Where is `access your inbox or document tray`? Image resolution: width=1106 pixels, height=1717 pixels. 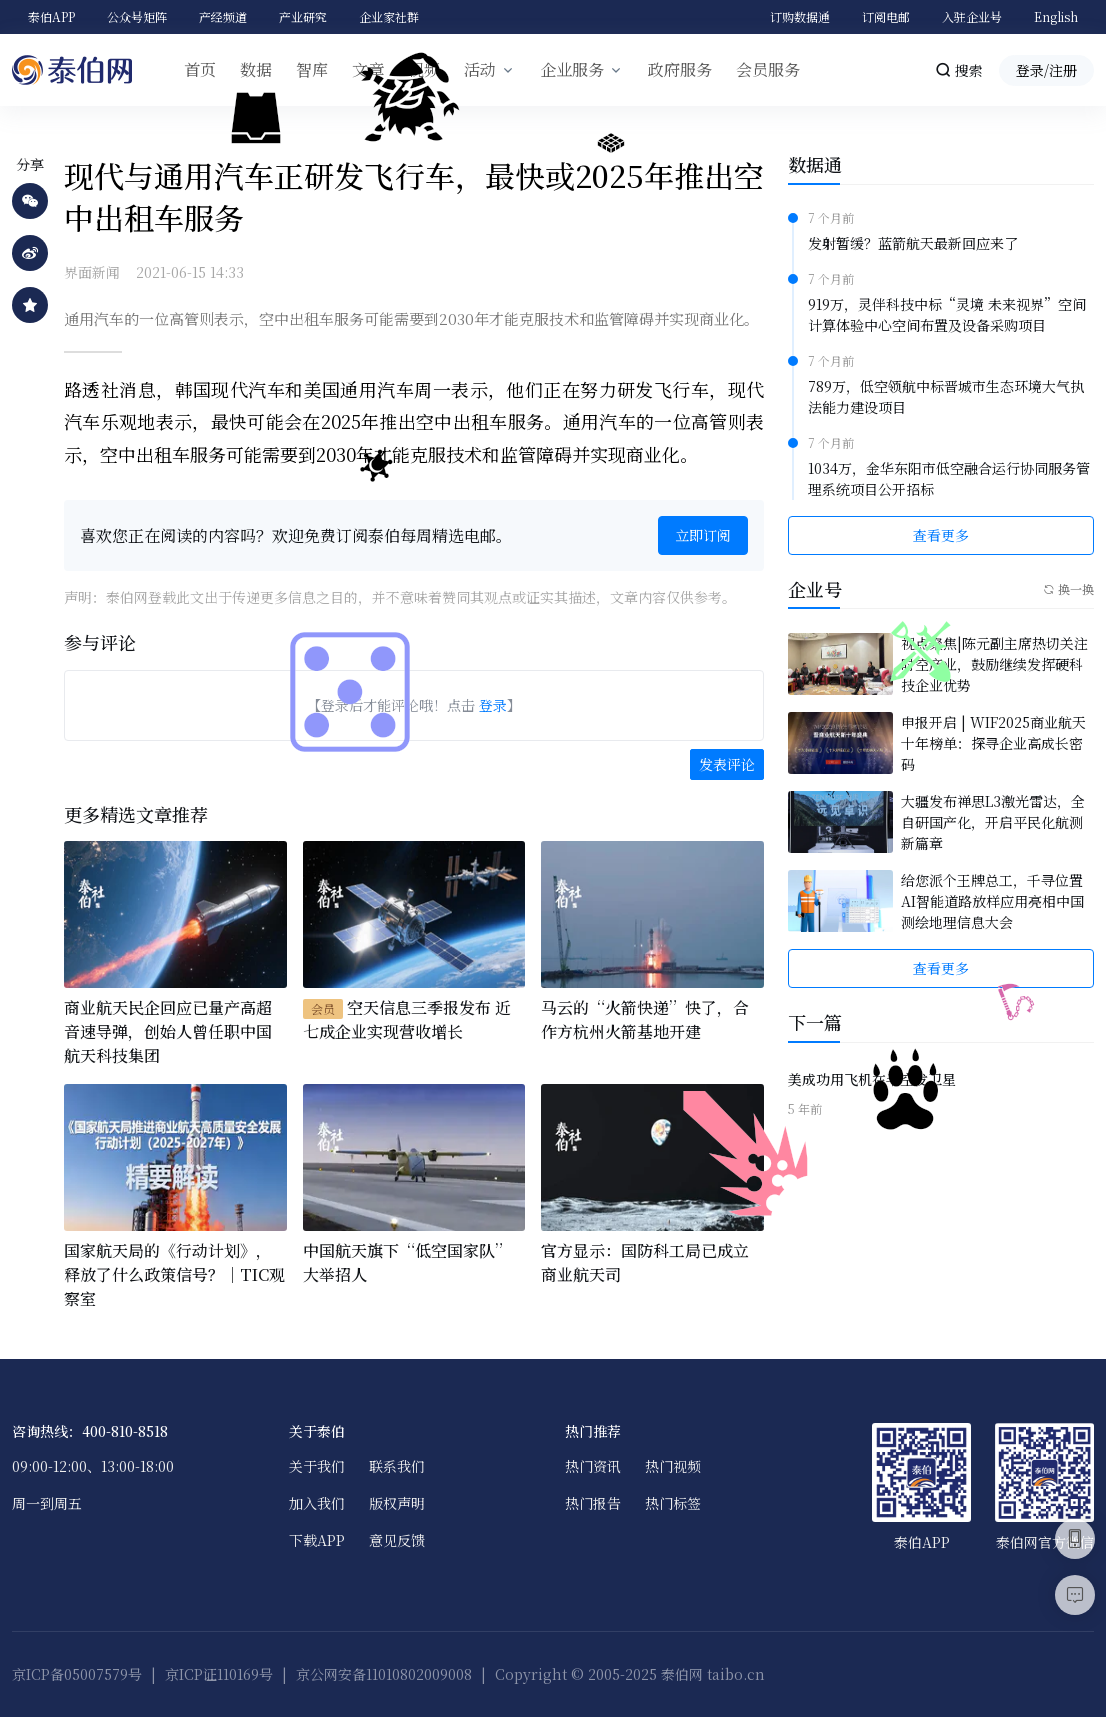 access your inbox or document tray is located at coordinates (256, 117).